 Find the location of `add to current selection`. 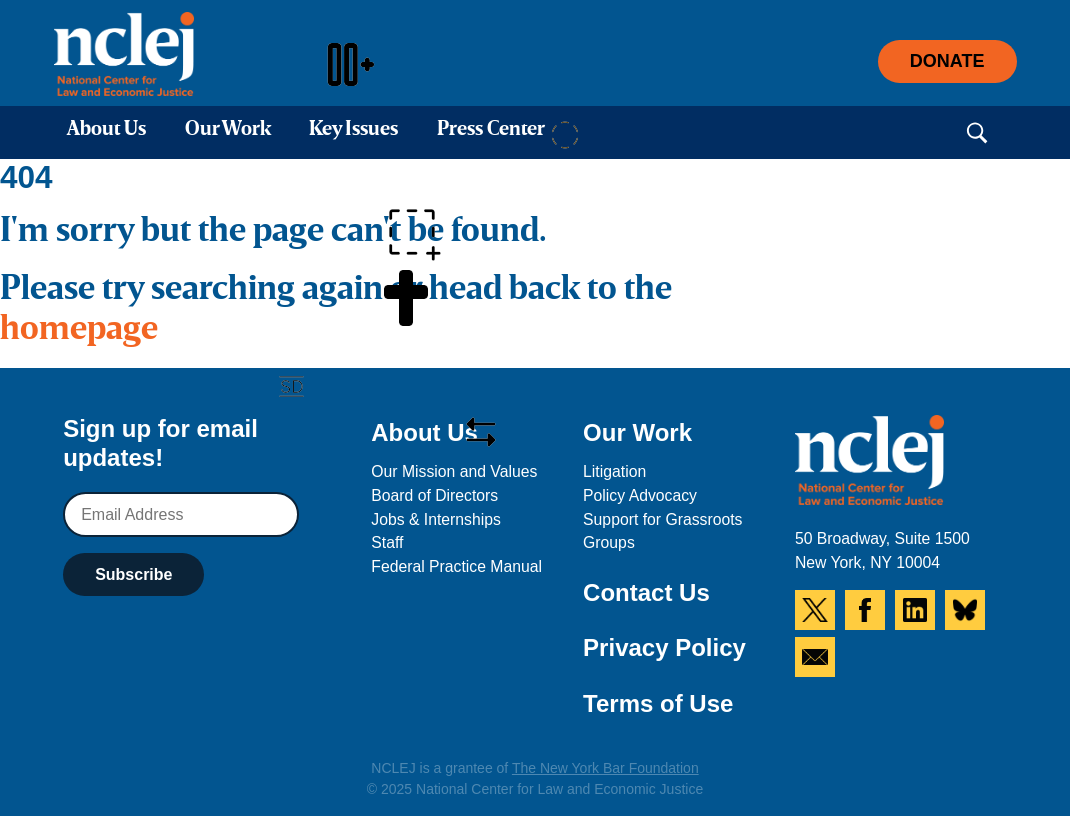

add to current selection is located at coordinates (412, 232).